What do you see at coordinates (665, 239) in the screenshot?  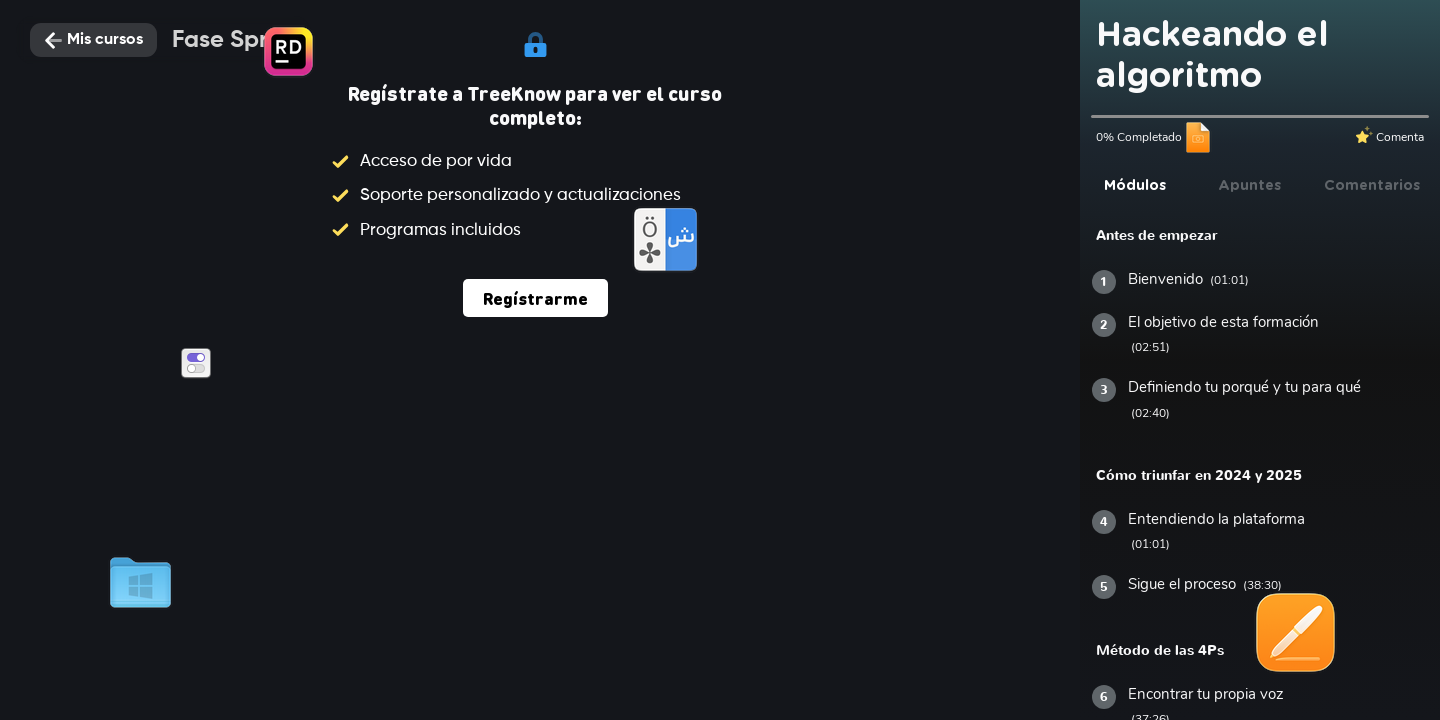 I see `open the gnome characters app` at bounding box center [665, 239].